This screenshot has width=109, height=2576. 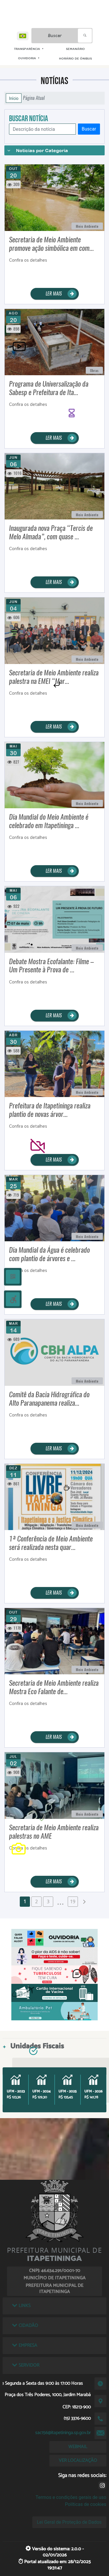 I want to click on view items in list format, so click(x=13, y=633).